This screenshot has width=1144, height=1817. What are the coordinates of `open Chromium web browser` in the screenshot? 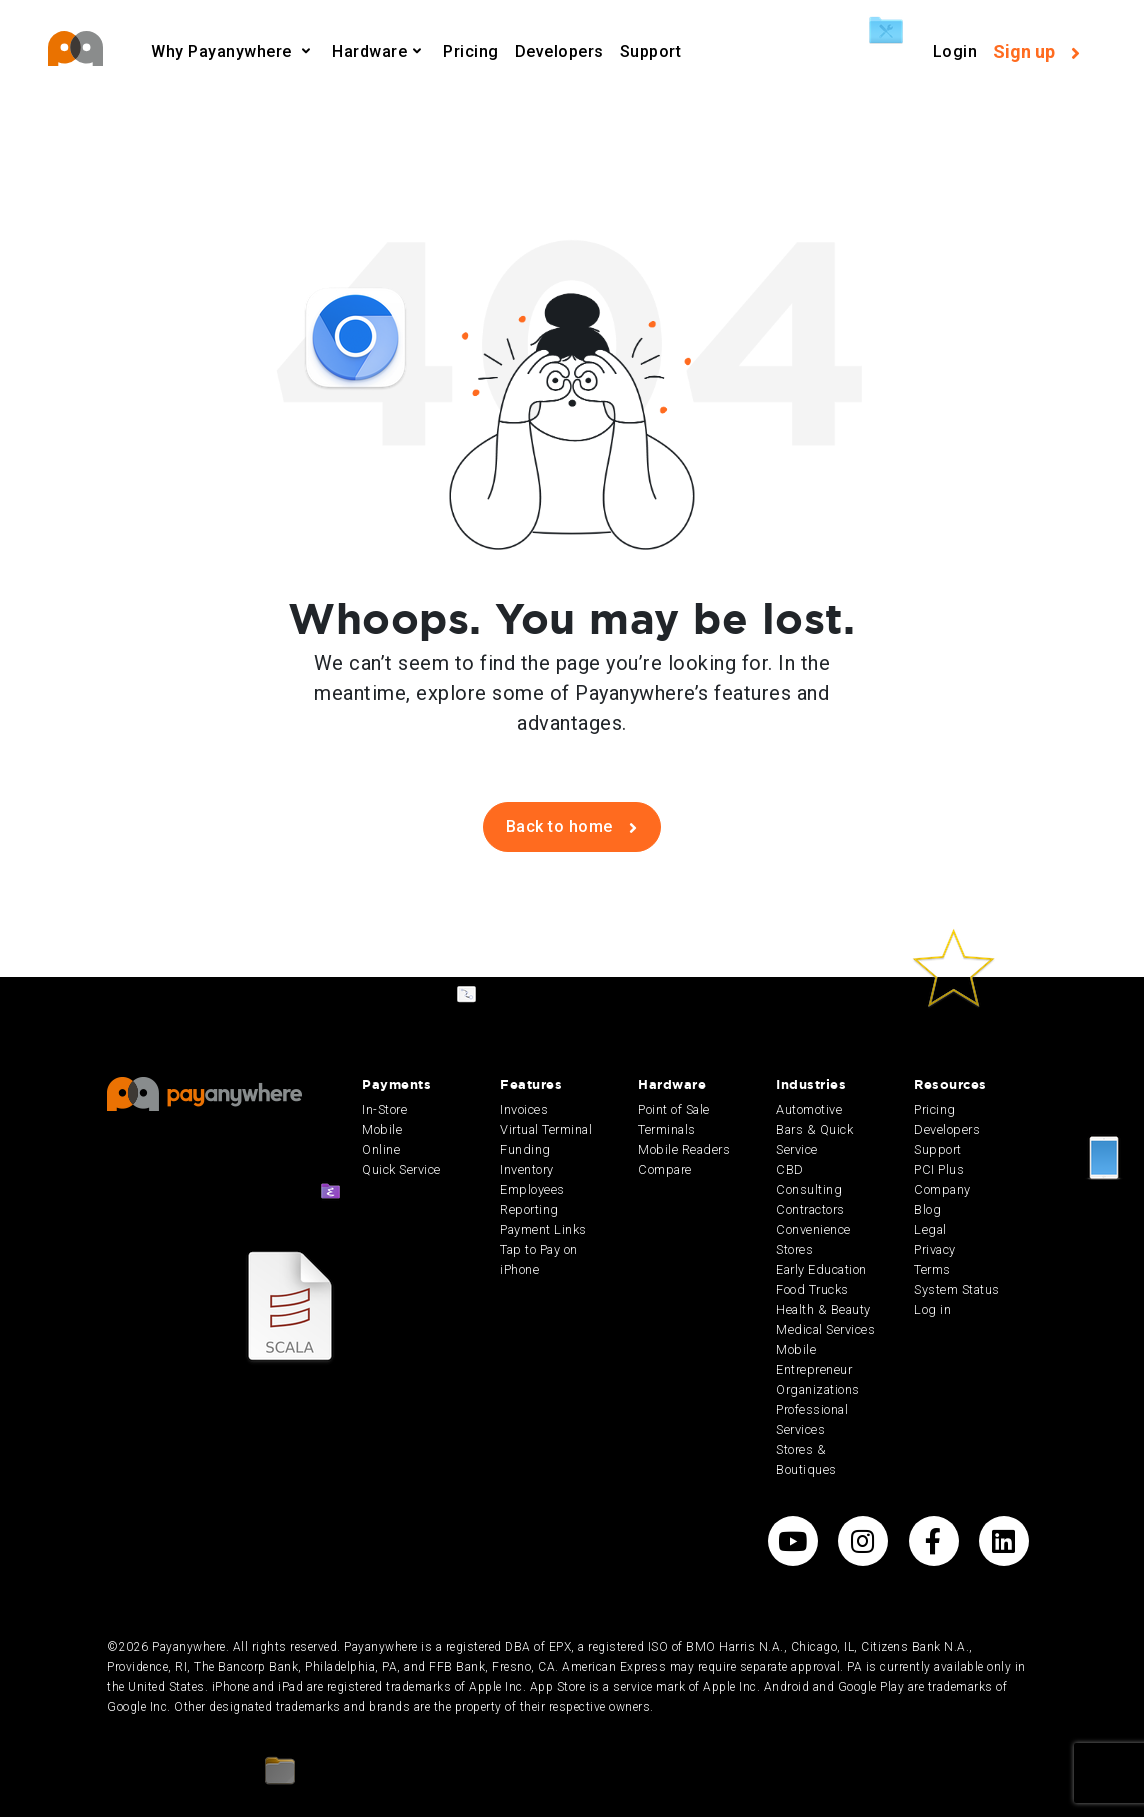 It's located at (355, 337).